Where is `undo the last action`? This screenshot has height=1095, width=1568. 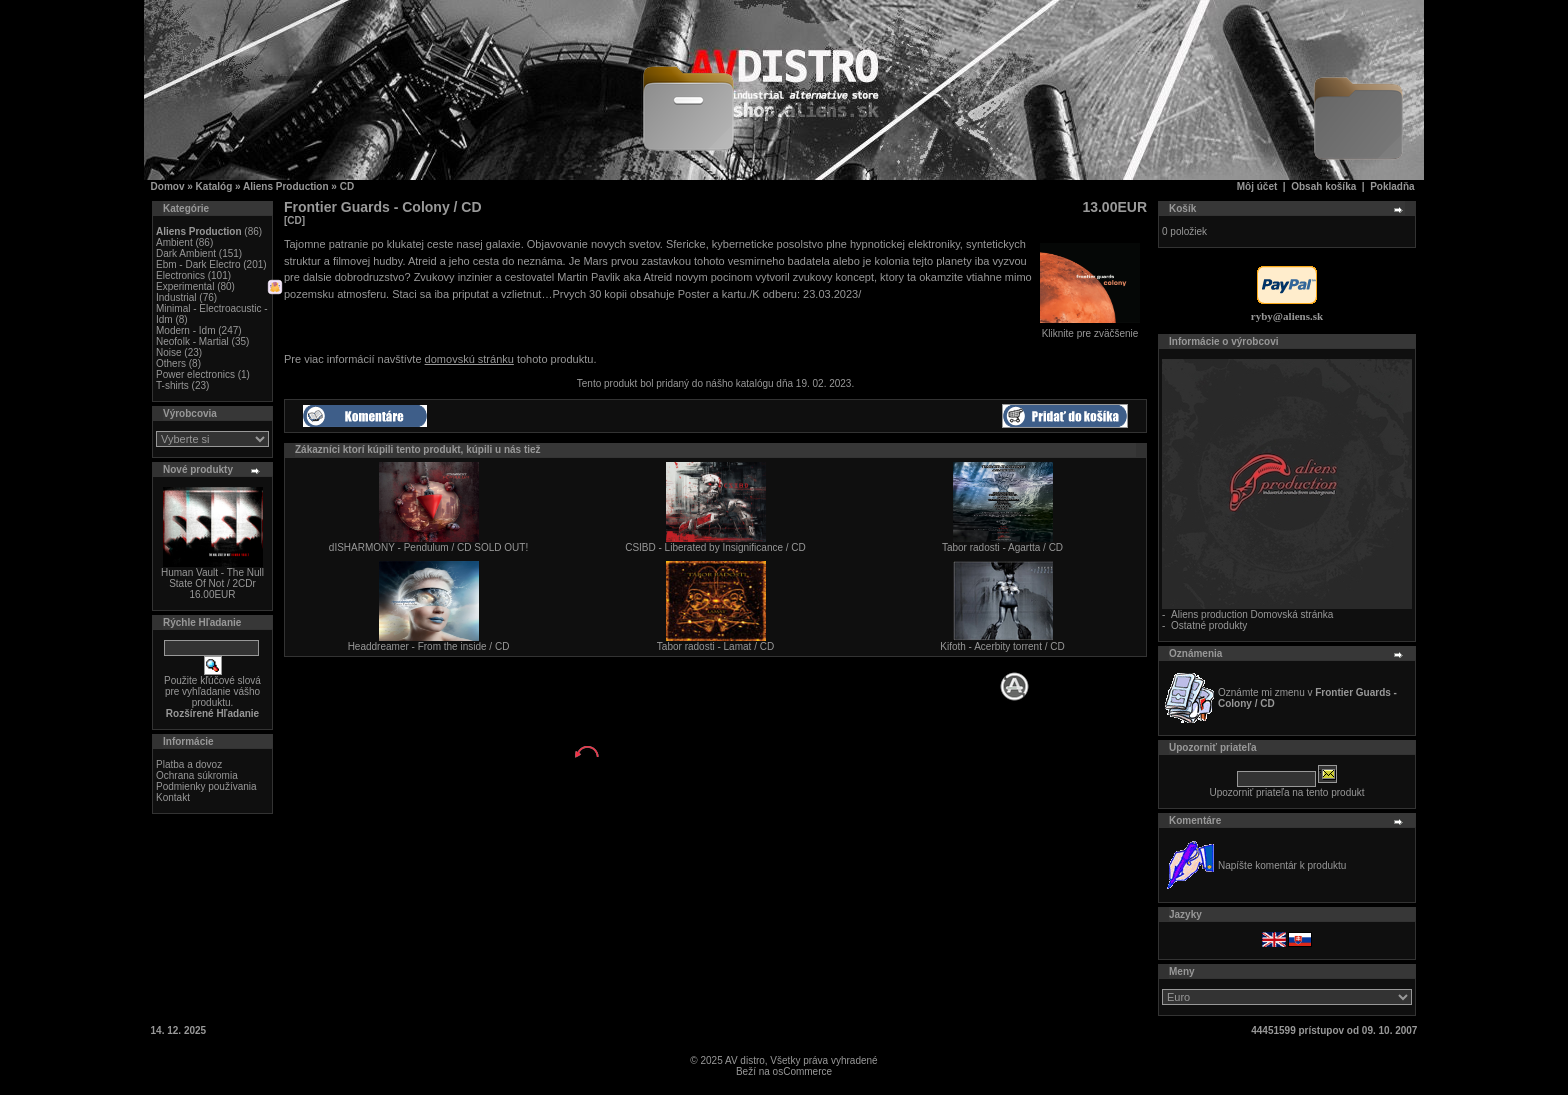
undo the last action is located at coordinates (587, 751).